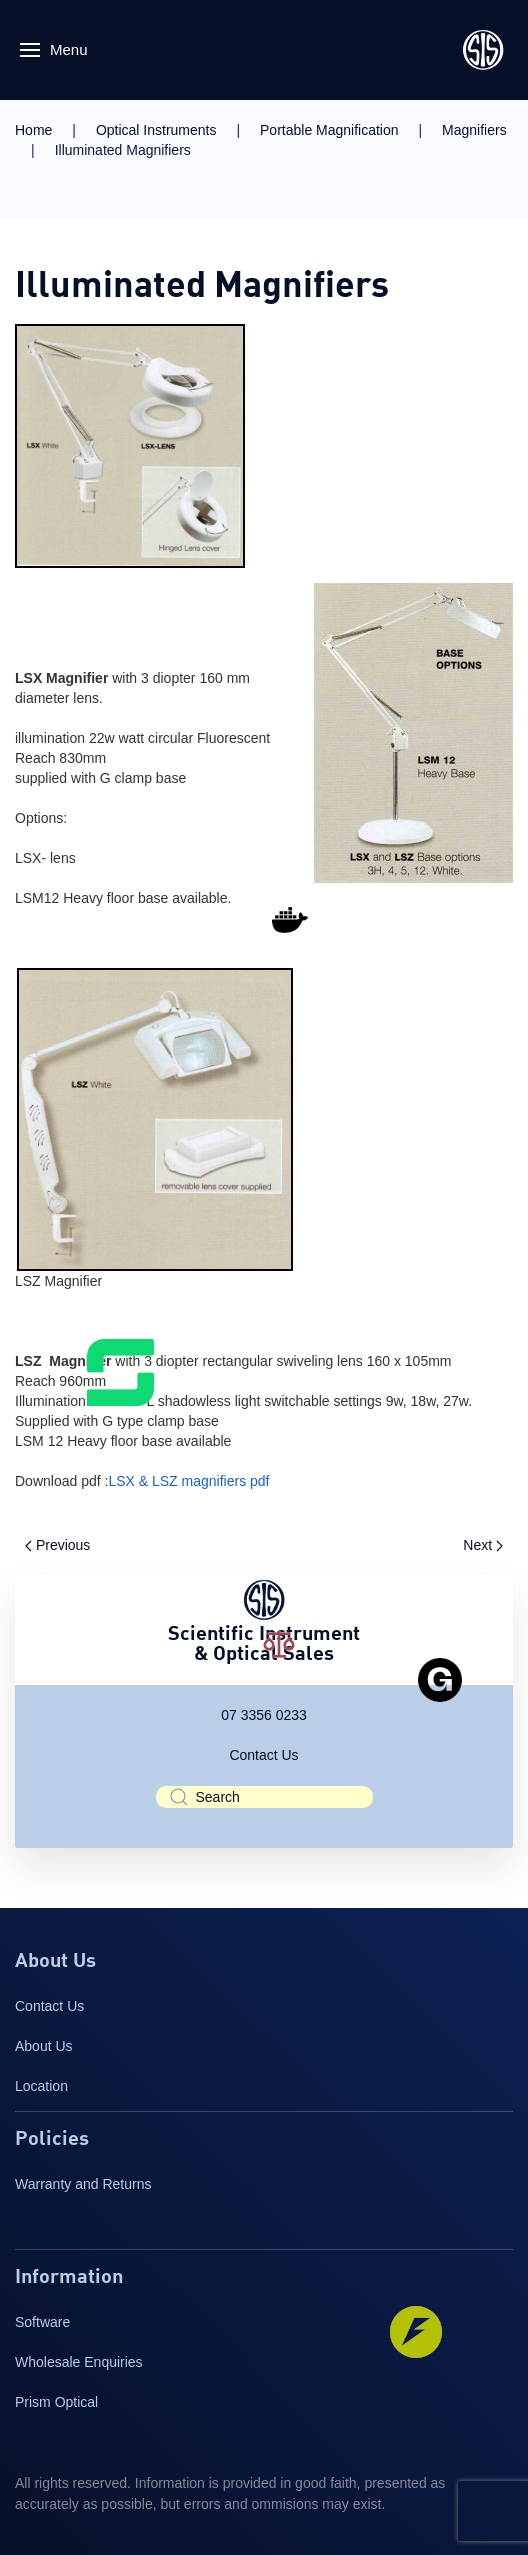 This screenshot has width=528, height=2555. I want to click on FastAPI framework branding or integration, so click(416, 2332).